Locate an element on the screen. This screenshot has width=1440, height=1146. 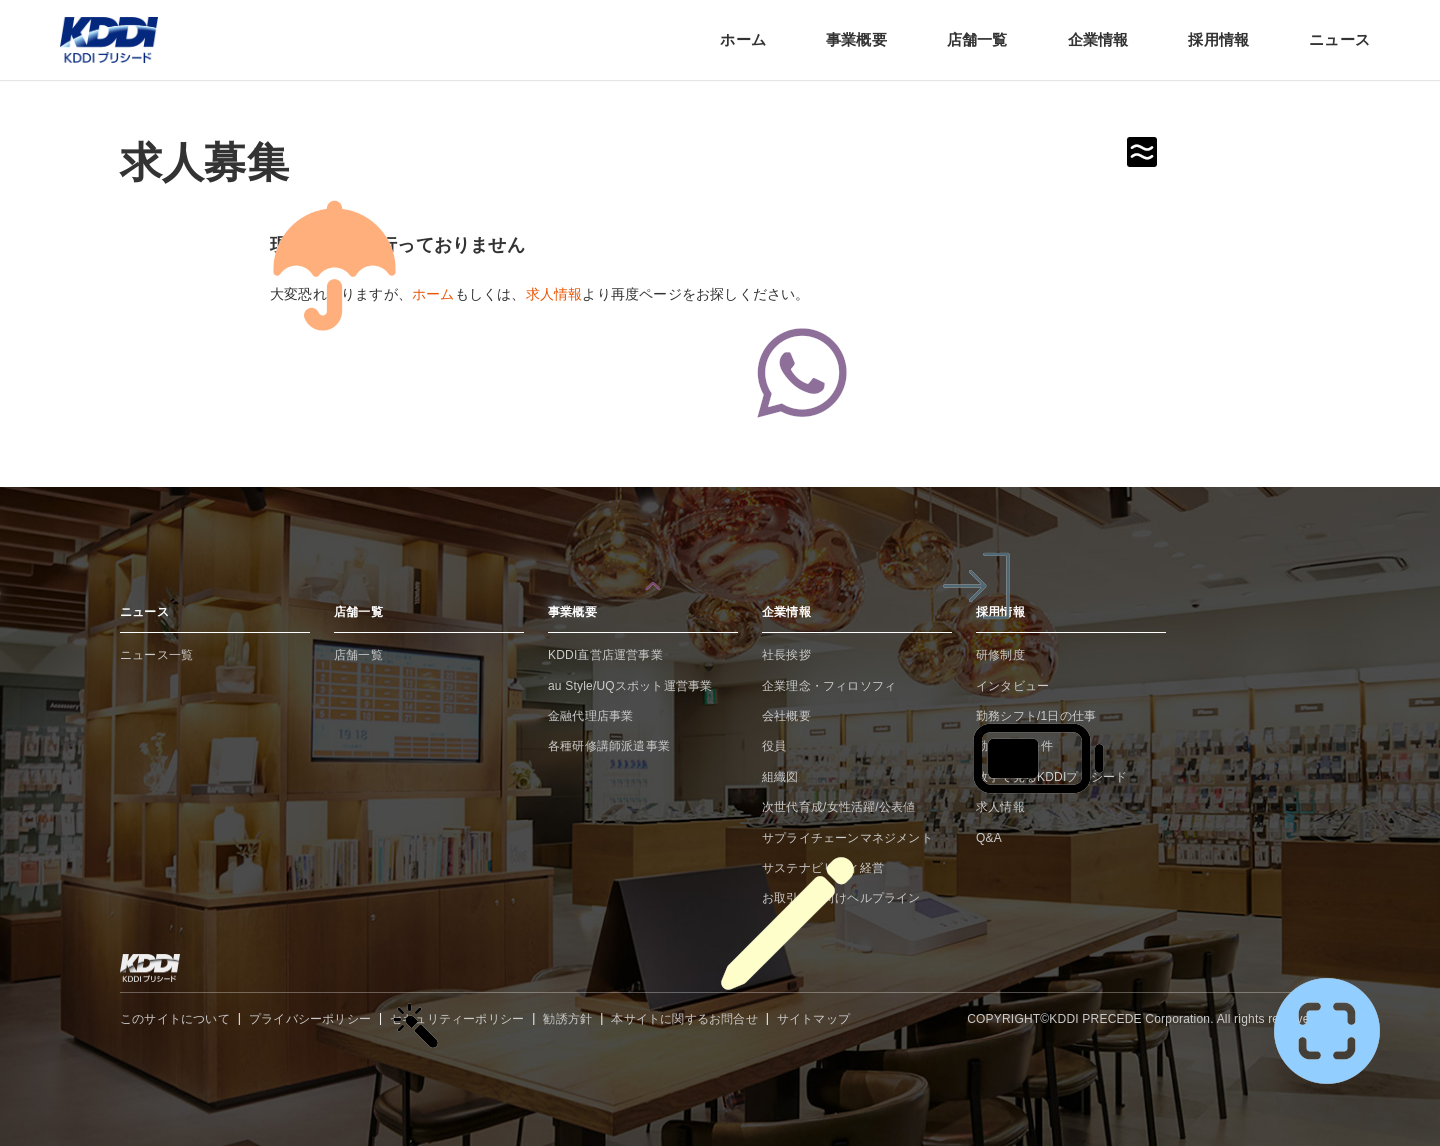
edit content or text is located at coordinates (787, 923).